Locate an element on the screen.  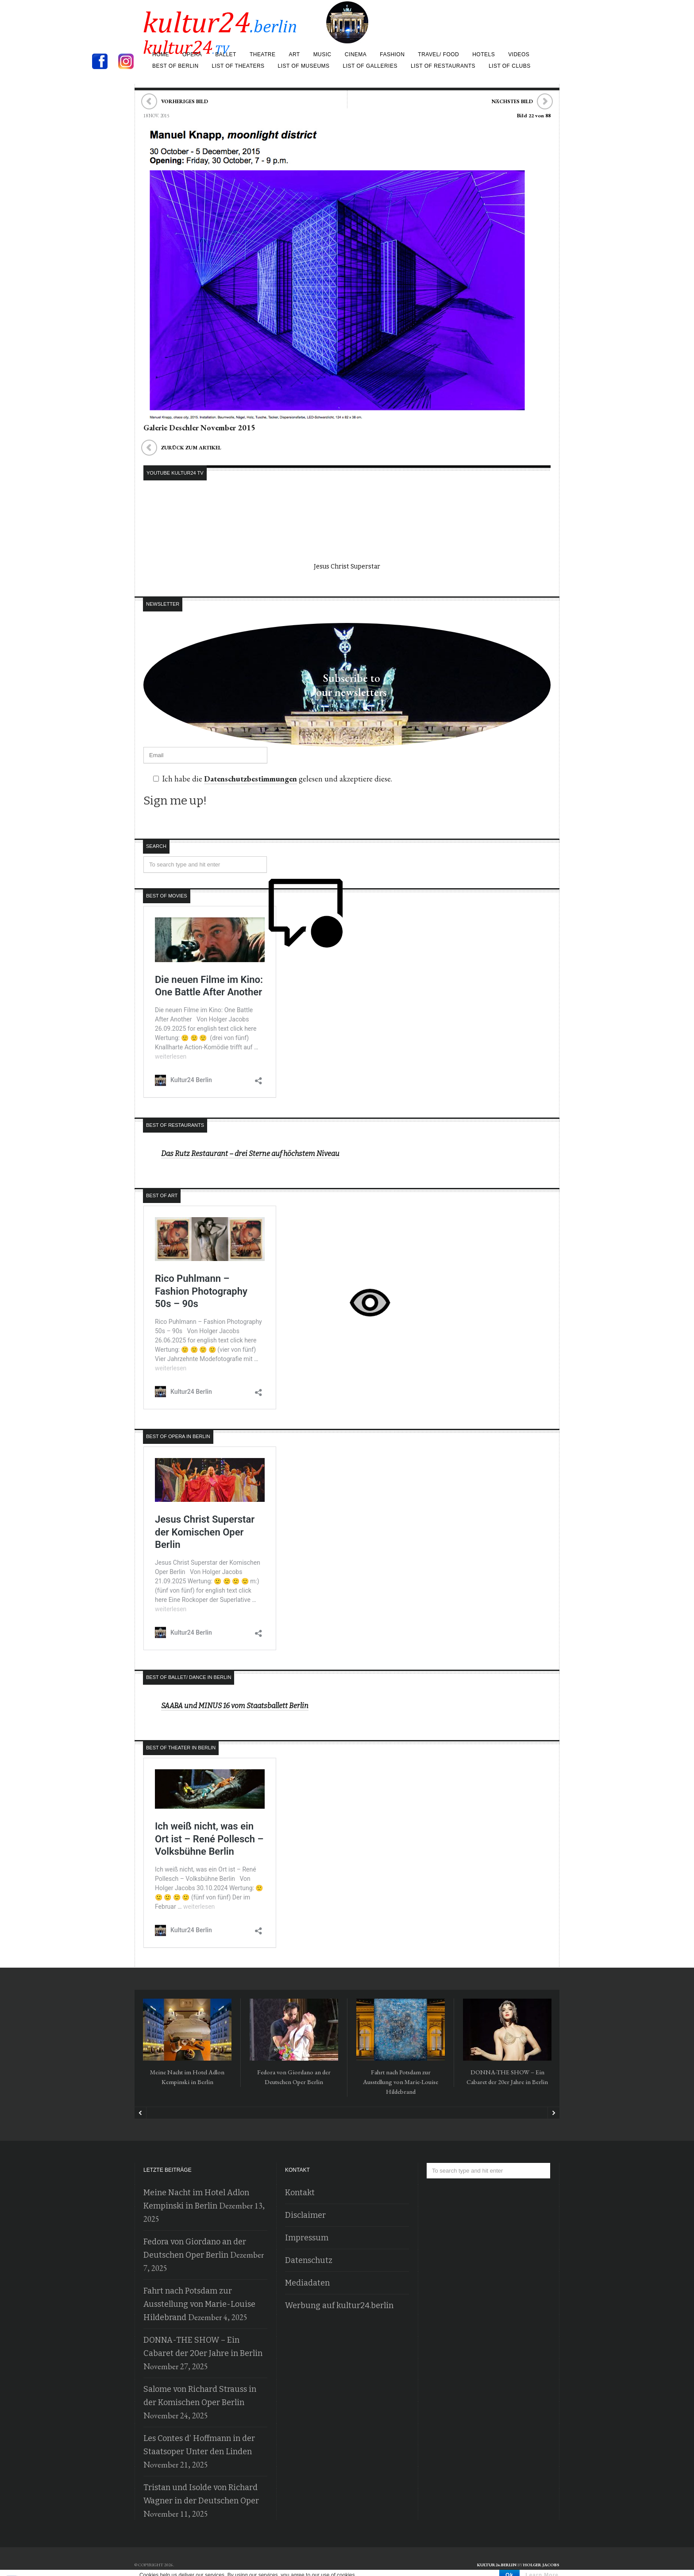
view unresolved comments is located at coordinates (305, 910).